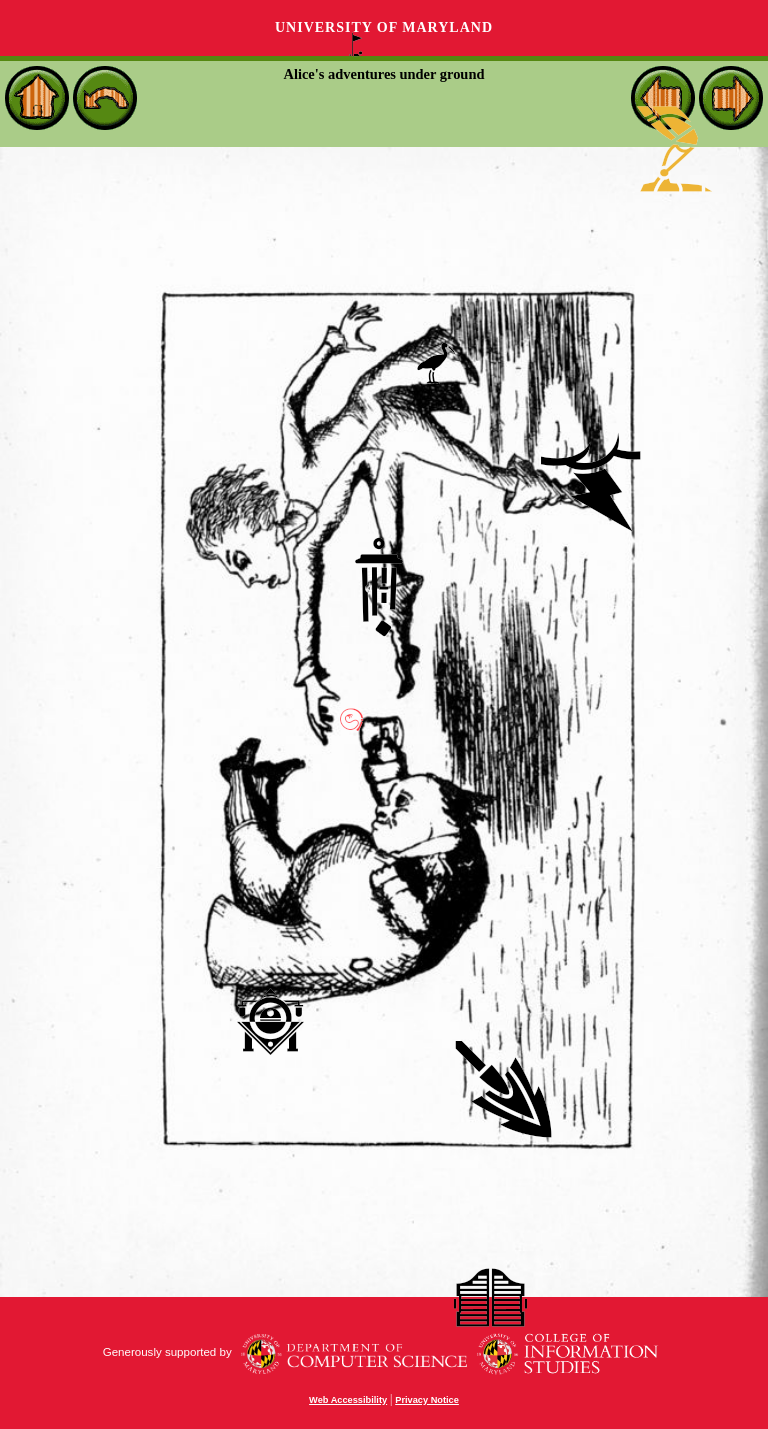  I want to click on access golf or mini-golf game, so click(355, 44).